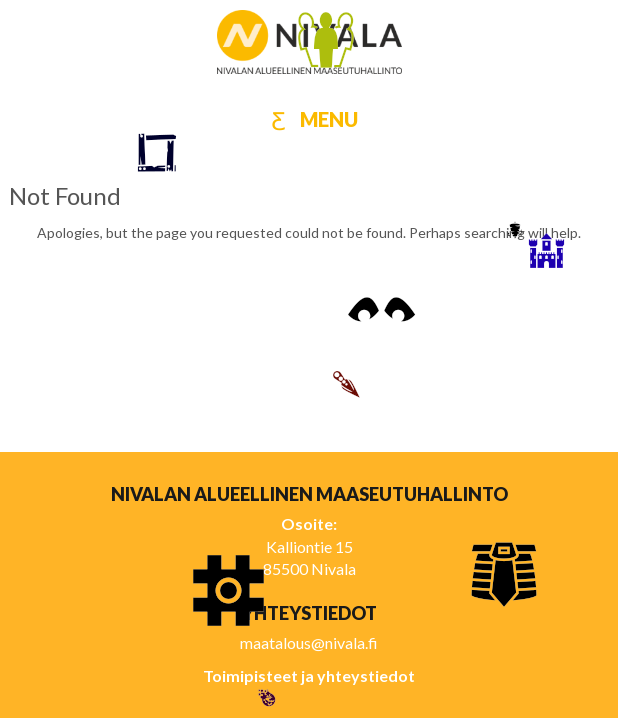 The image size is (618, 720). What do you see at coordinates (326, 40) in the screenshot?
I see `switch to multiplayer or team mode` at bounding box center [326, 40].